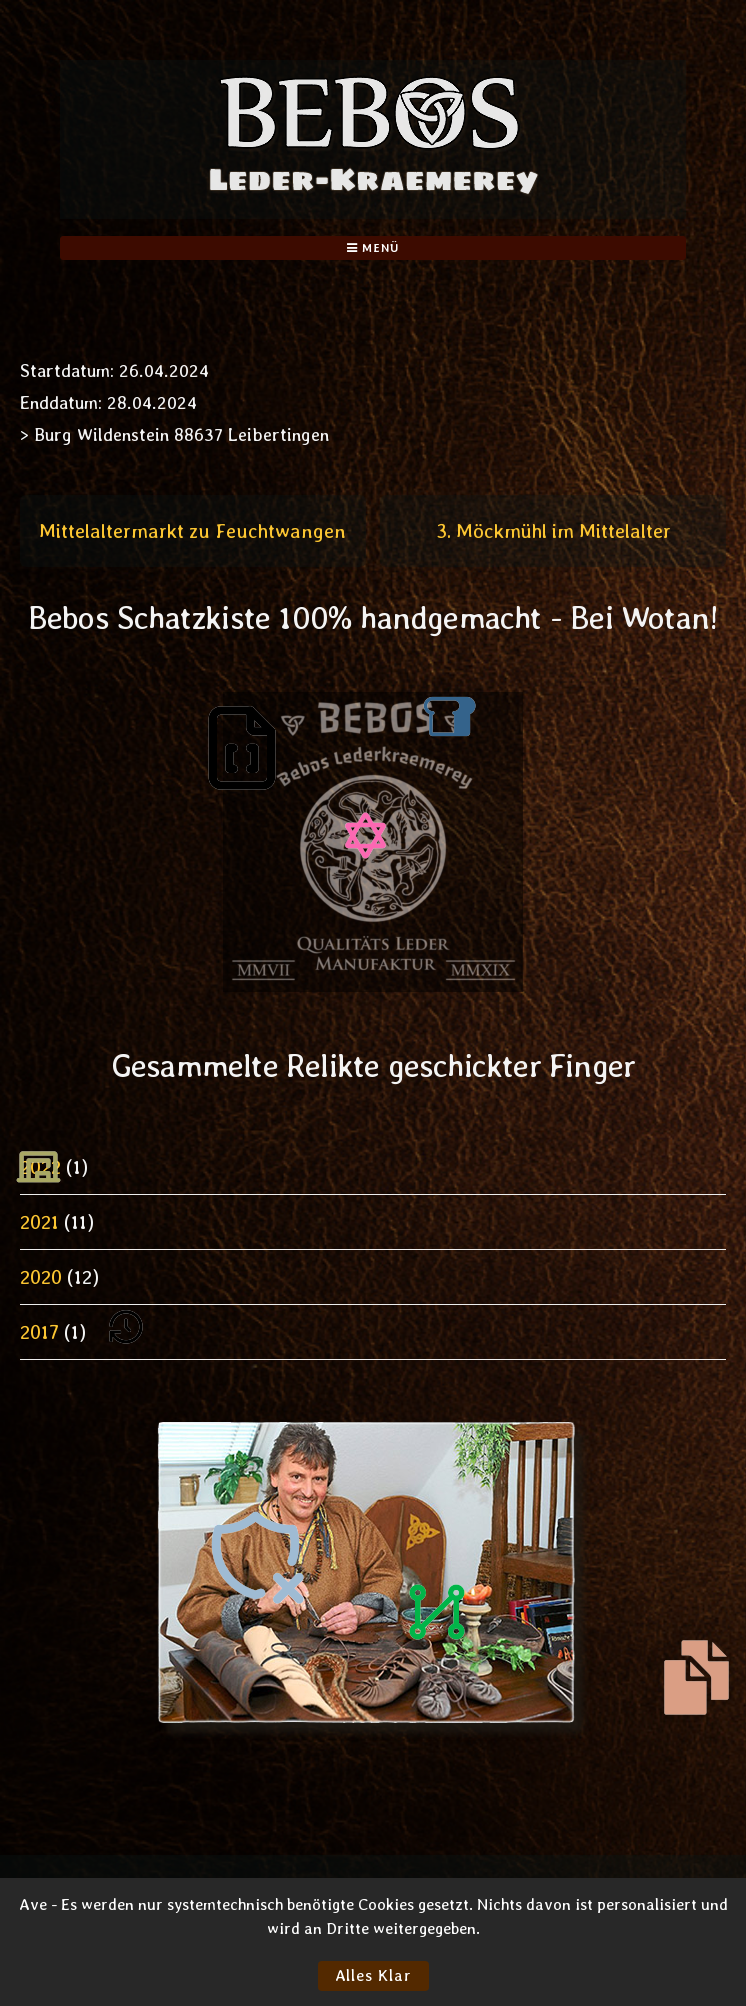  I want to click on view activity history, so click(126, 1327).